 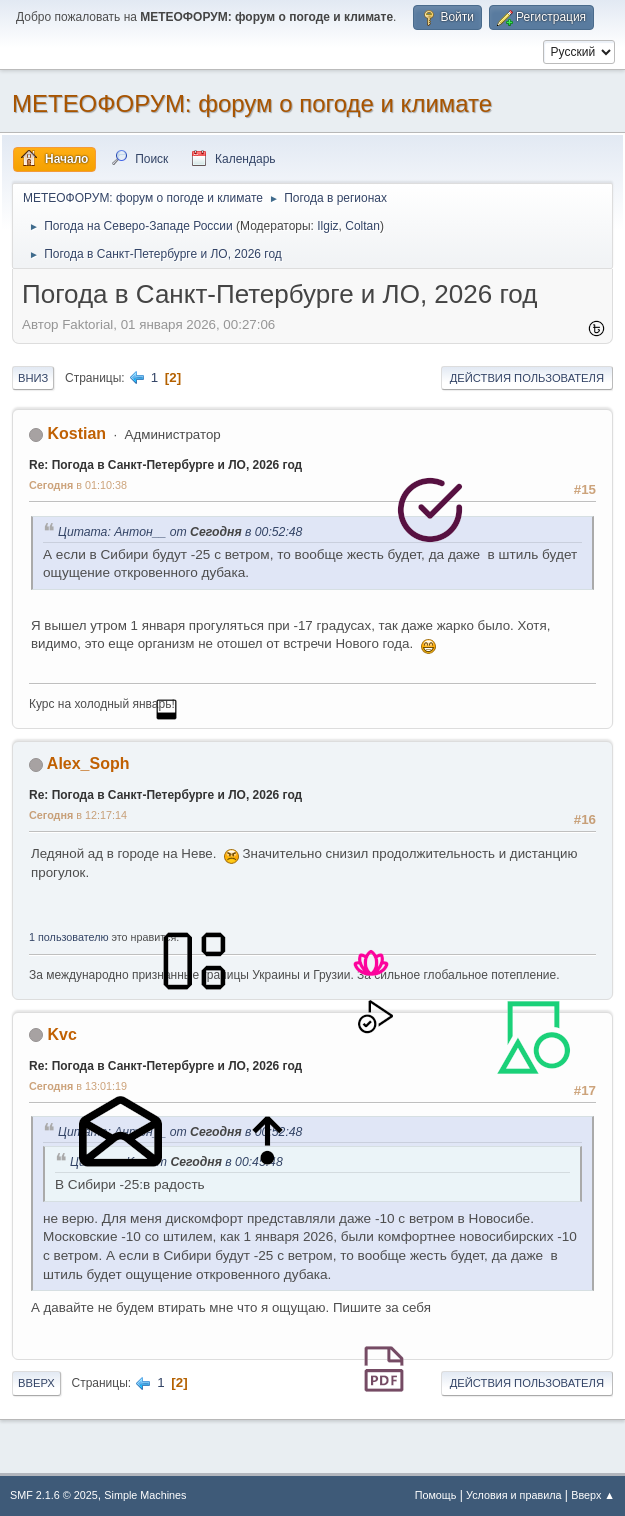 What do you see at coordinates (192, 961) in the screenshot?
I see `toggle editor layout view` at bounding box center [192, 961].